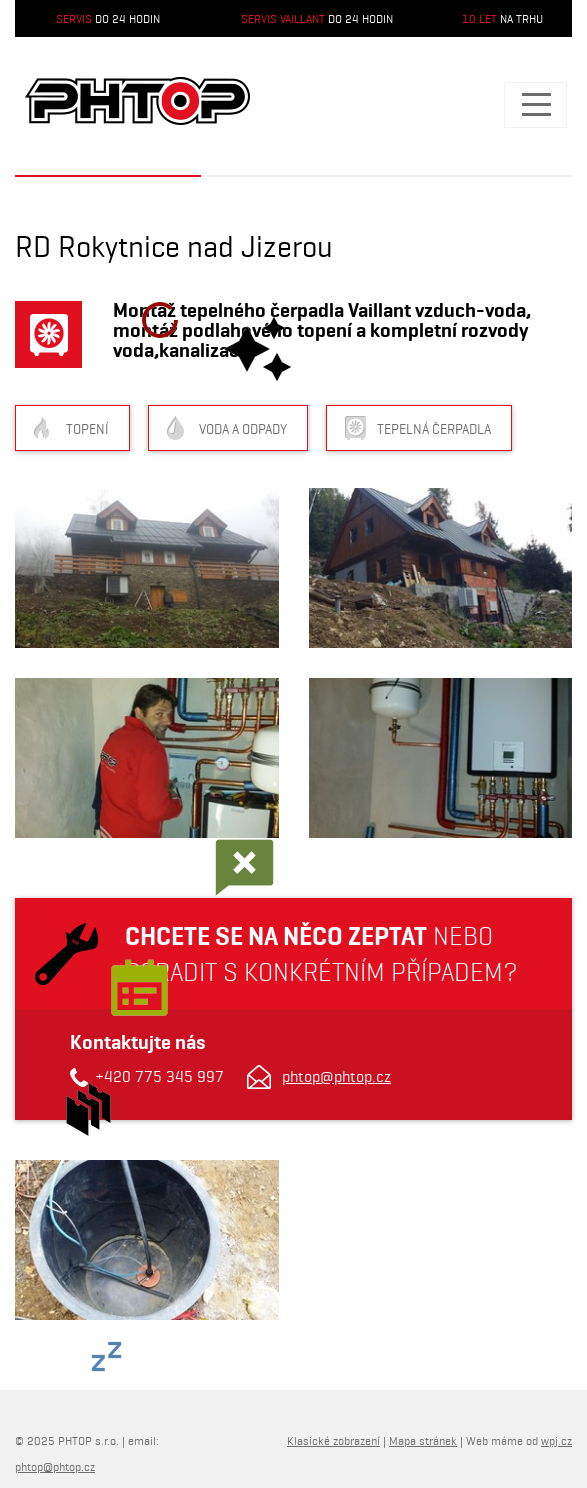 Image resolution: width=587 pixels, height=1488 pixels. Describe the element at coordinates (88, 1109) in the screenshot. I see `wasmer logo` at that location.